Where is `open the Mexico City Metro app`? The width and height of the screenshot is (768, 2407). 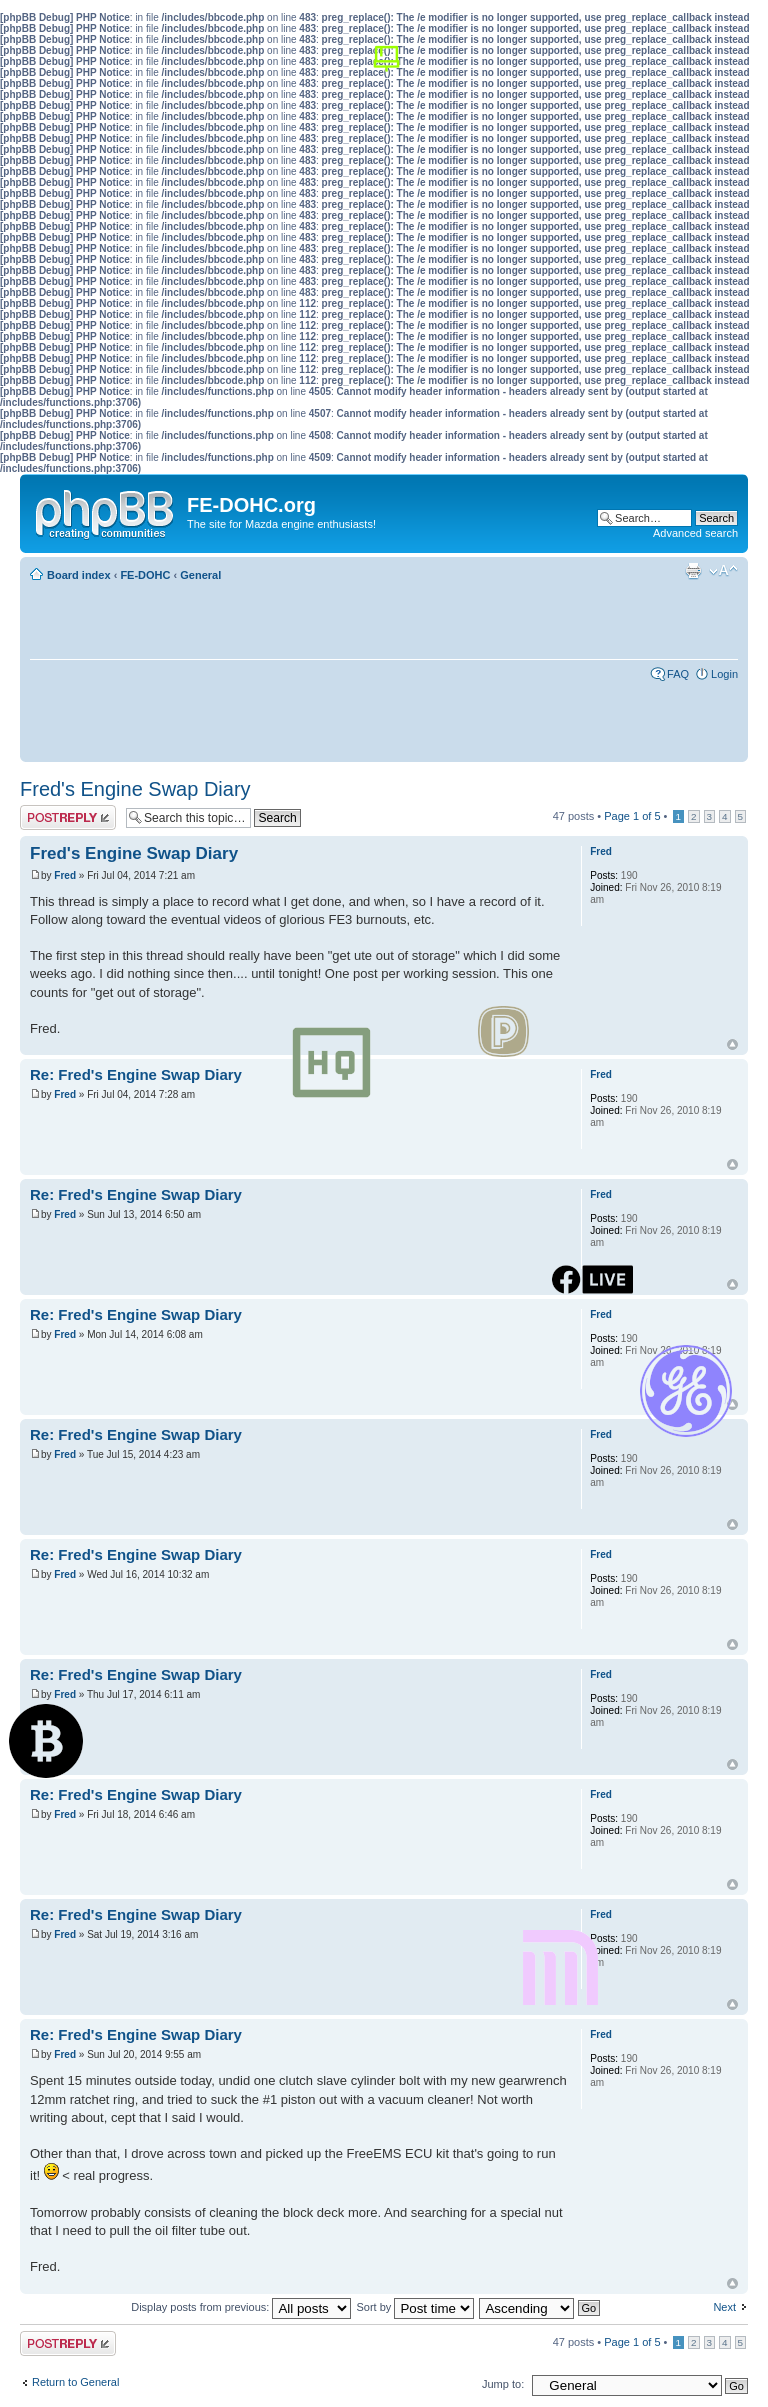
open the Mexico City Metro app is located at coordinates (560, 1967).